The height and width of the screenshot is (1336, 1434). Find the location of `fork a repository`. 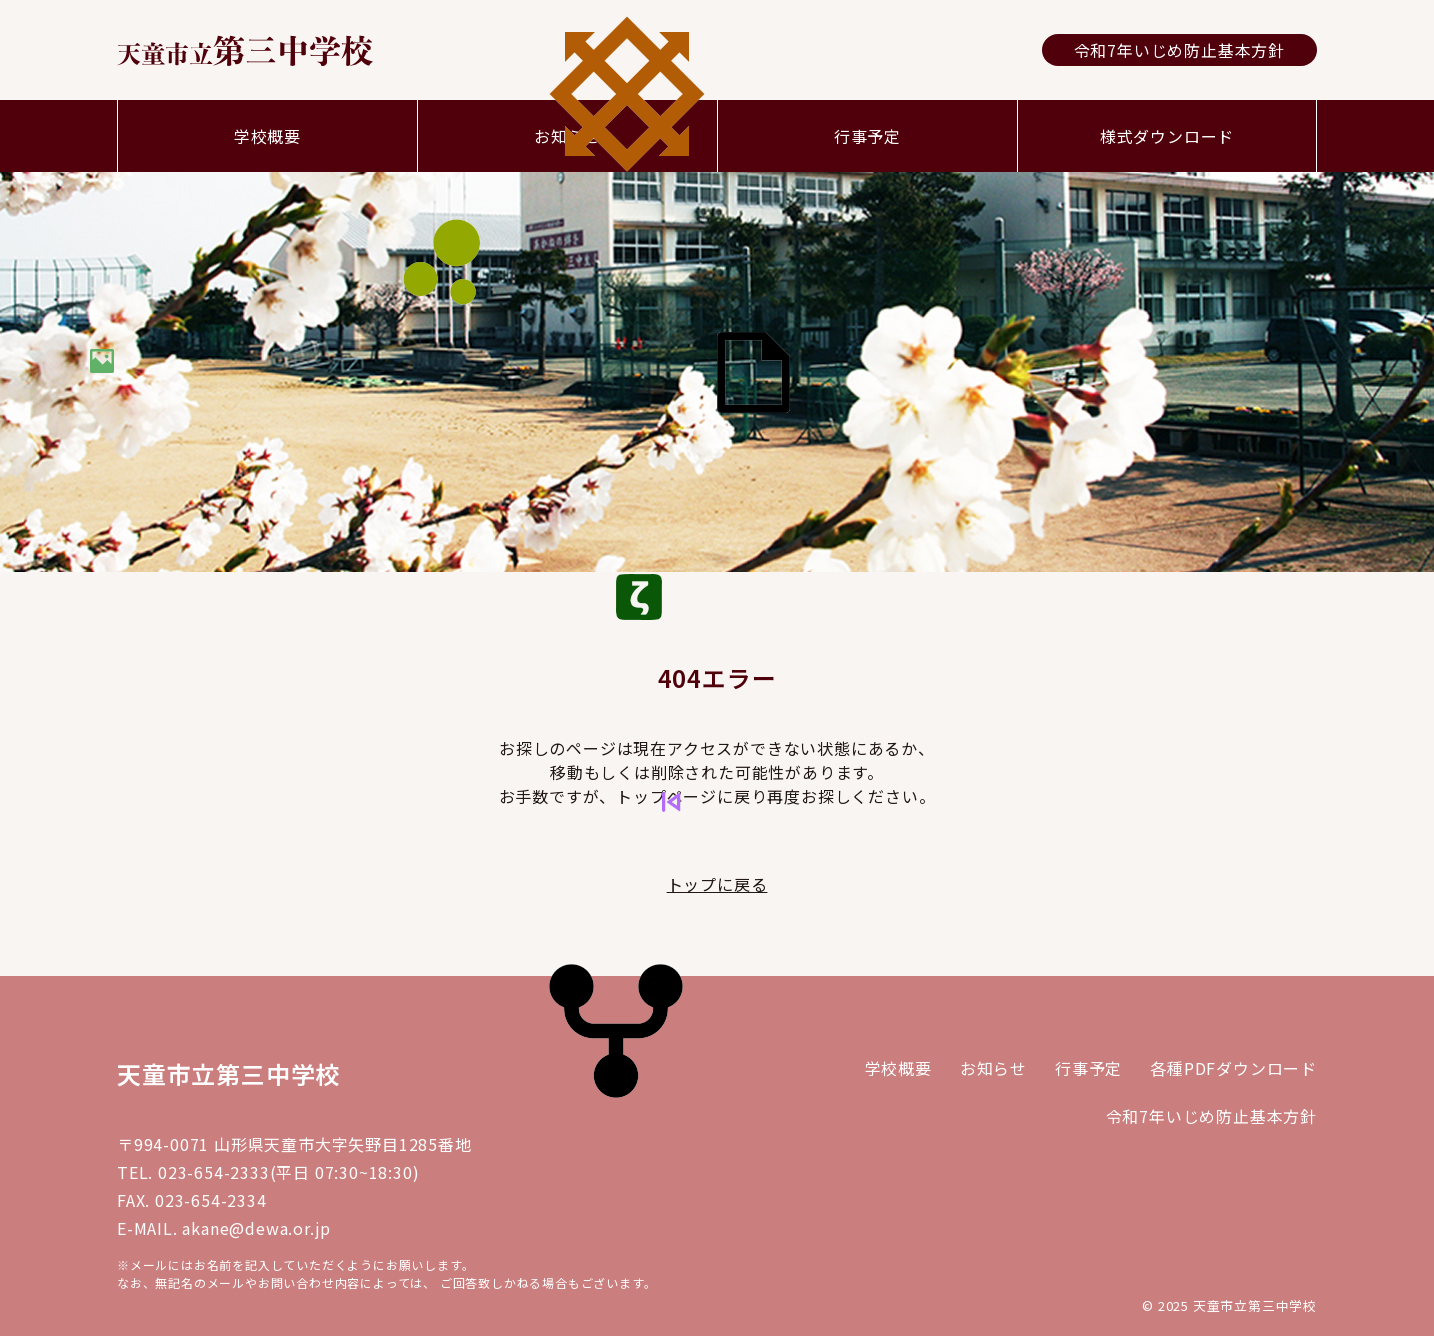

fork a repository is located at coordinates (616, 1031).